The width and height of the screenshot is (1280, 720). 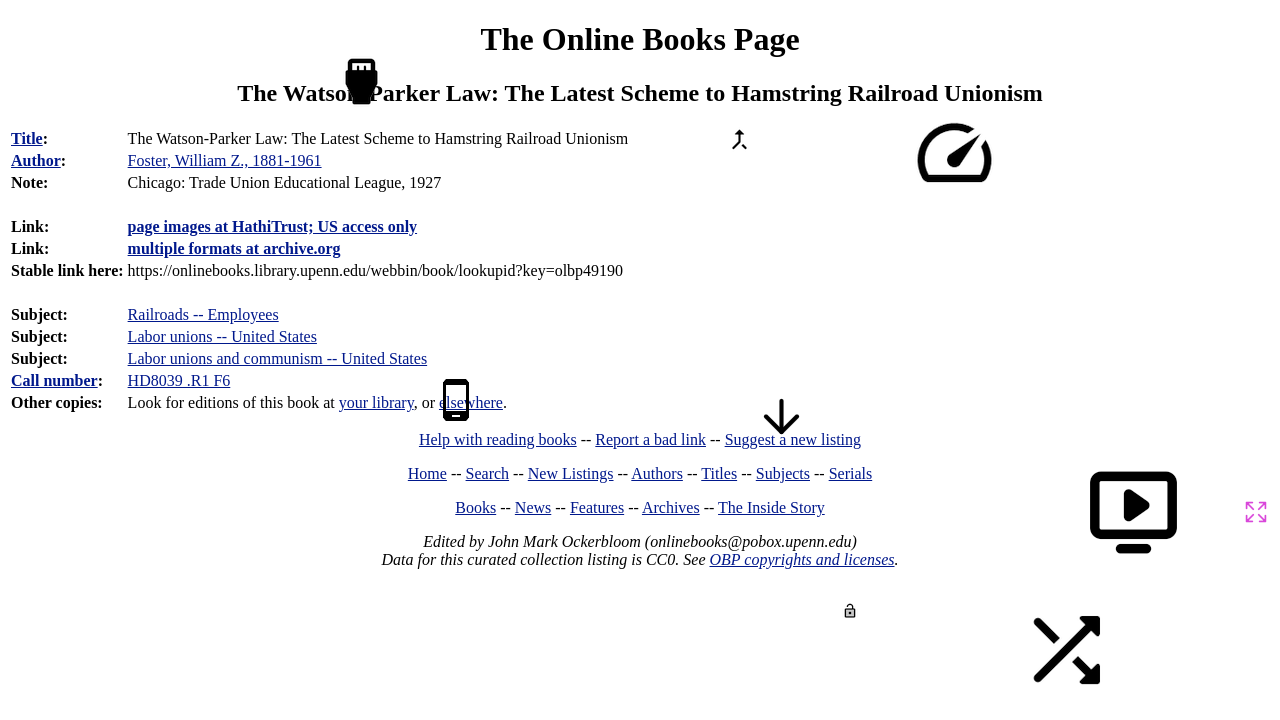 What do you see at coordinates (954, 152) in the screenshot?
I see `adjust playback speed` at bounding box center [954, 152].